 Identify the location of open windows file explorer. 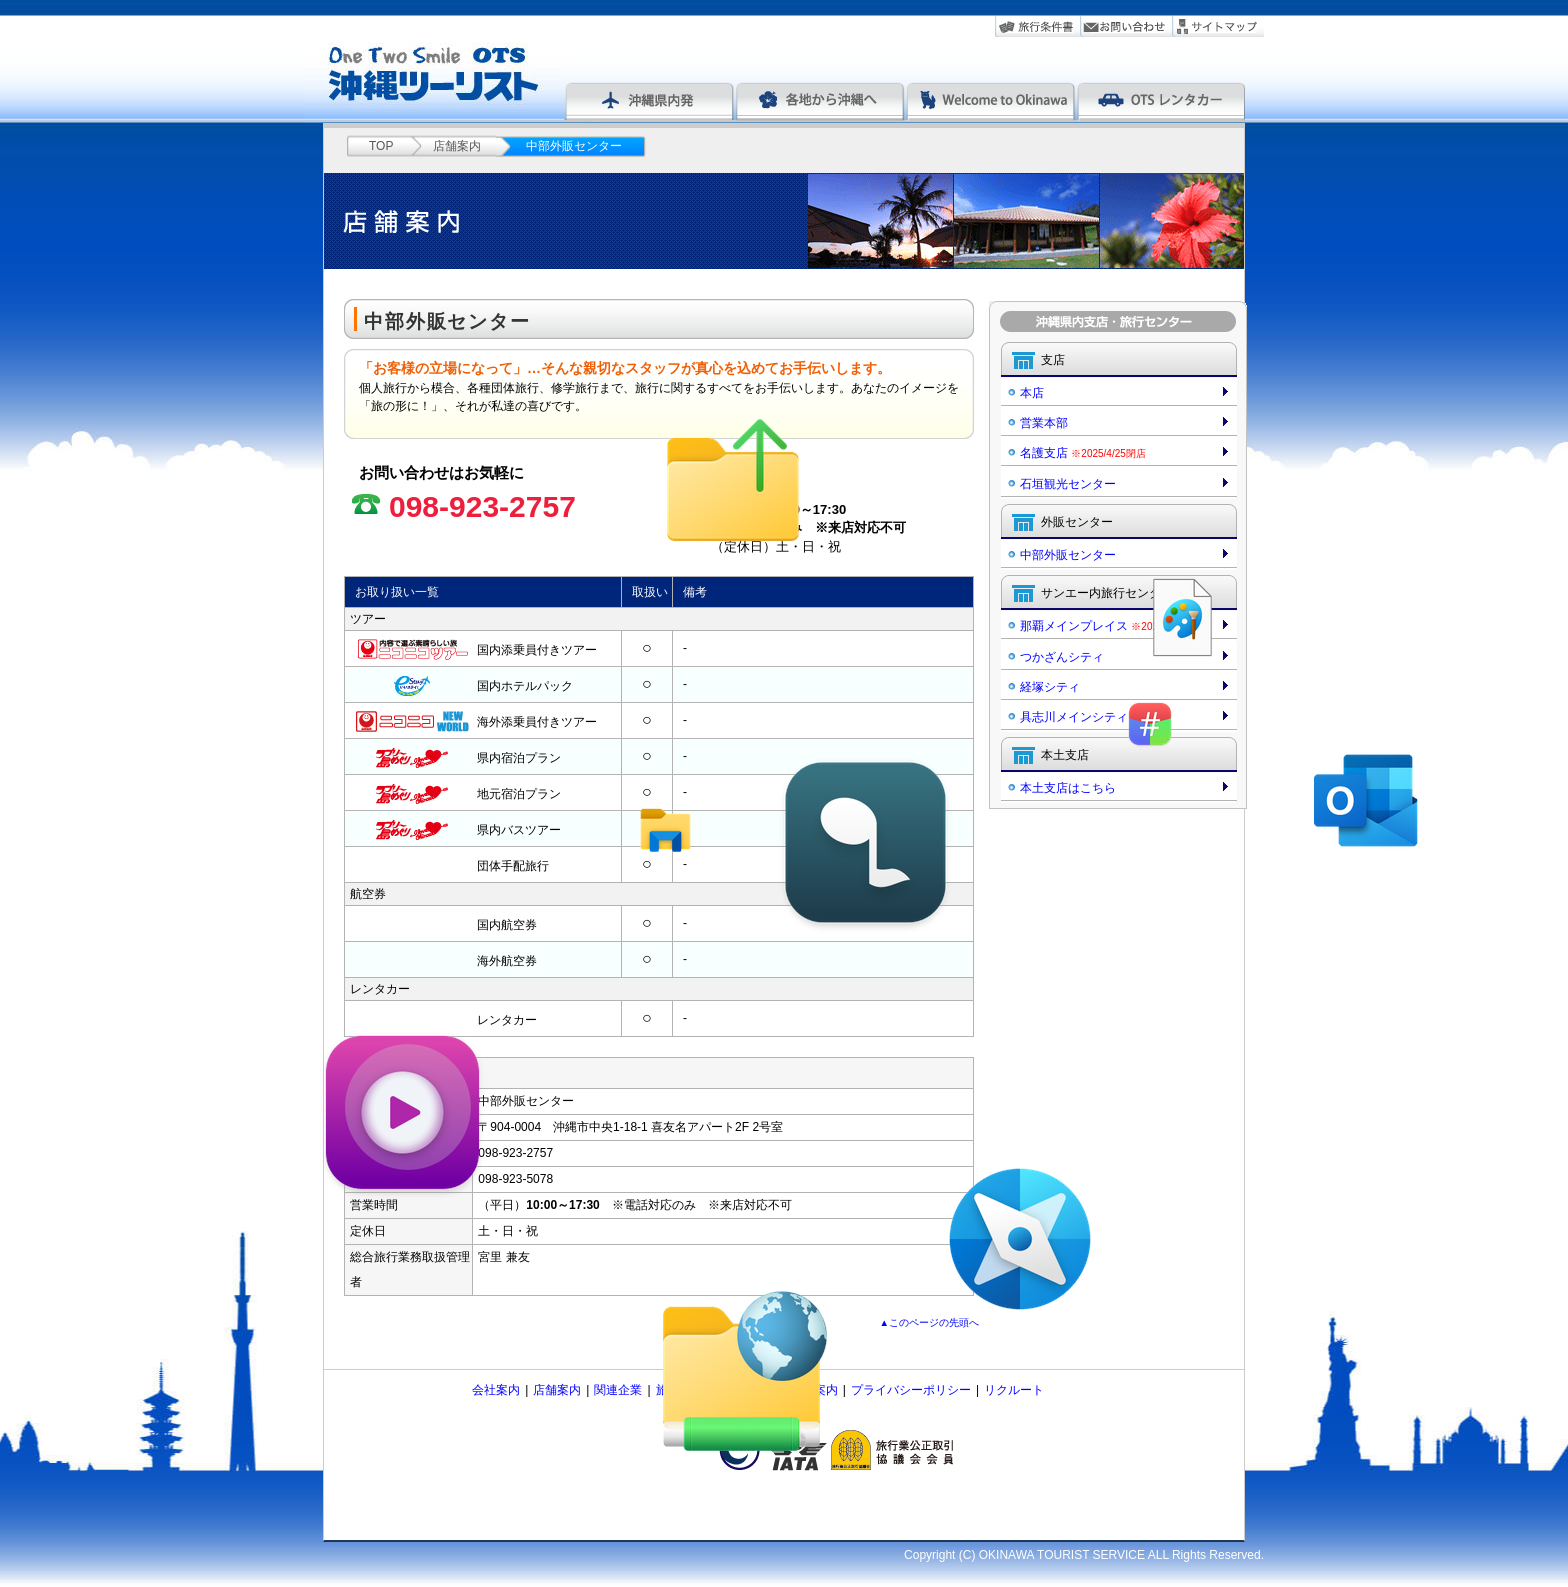
(665, 829).